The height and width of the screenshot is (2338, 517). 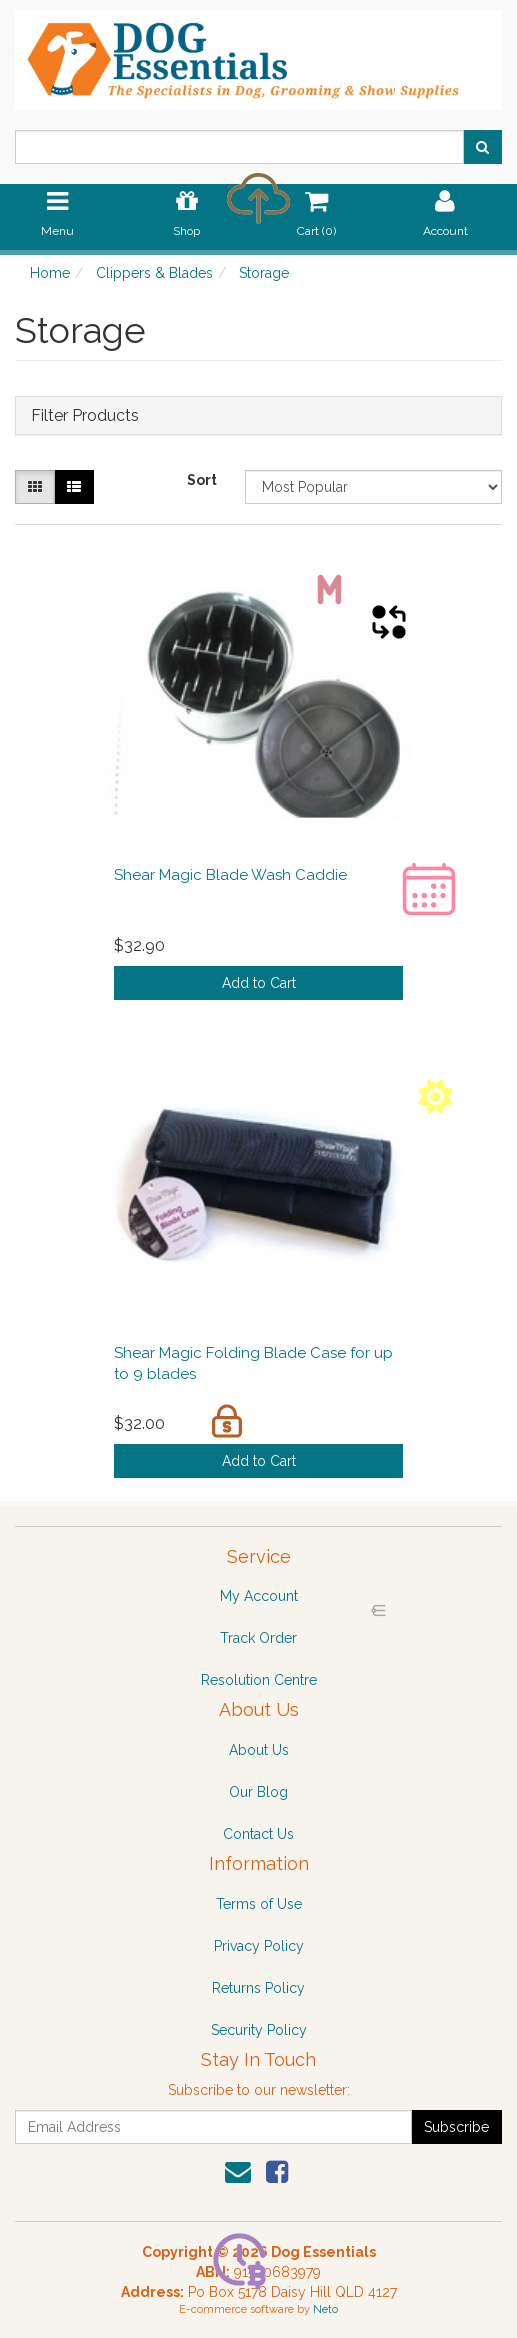 What do you see at coordinates (329, 589) in the screenshot?
I see `indicates medium size option` at bounding box center [329, 589].